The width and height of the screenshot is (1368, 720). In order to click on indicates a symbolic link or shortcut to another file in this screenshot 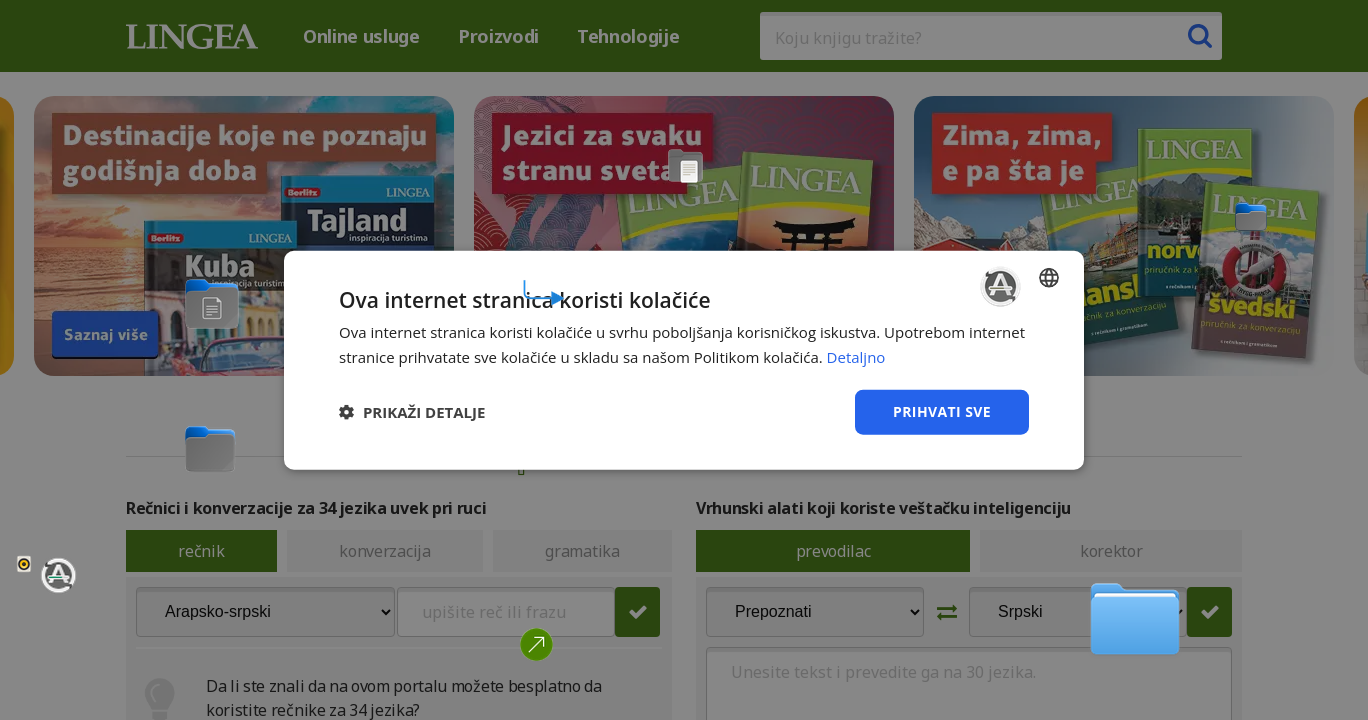, I will do `click(536, 644)`.